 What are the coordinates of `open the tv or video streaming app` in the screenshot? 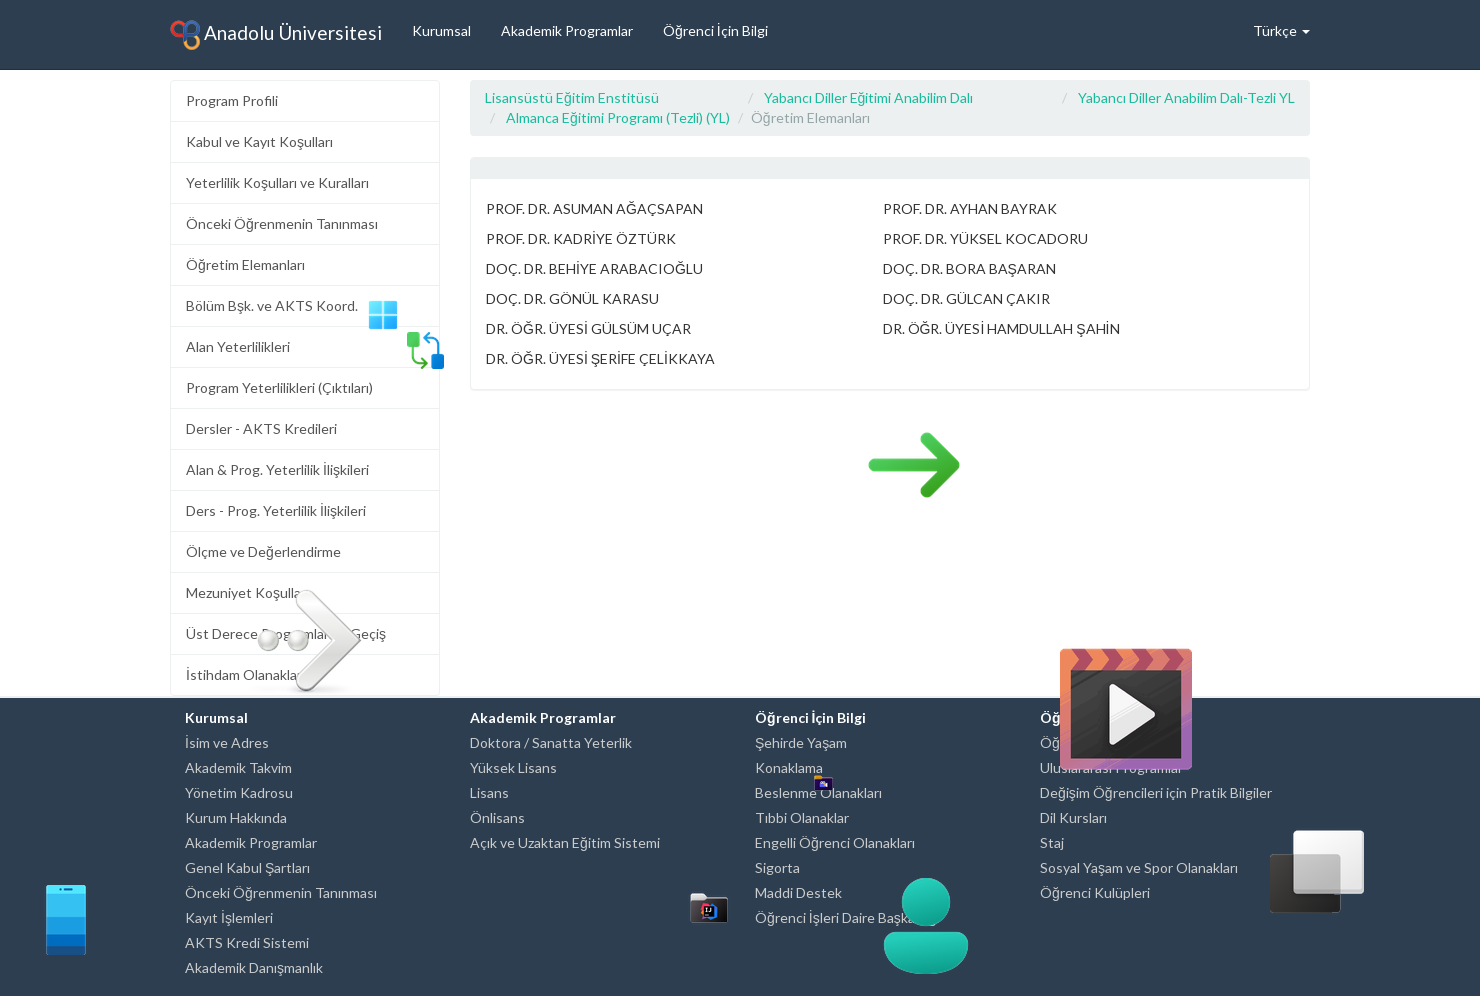 It's located at (1126, 709).